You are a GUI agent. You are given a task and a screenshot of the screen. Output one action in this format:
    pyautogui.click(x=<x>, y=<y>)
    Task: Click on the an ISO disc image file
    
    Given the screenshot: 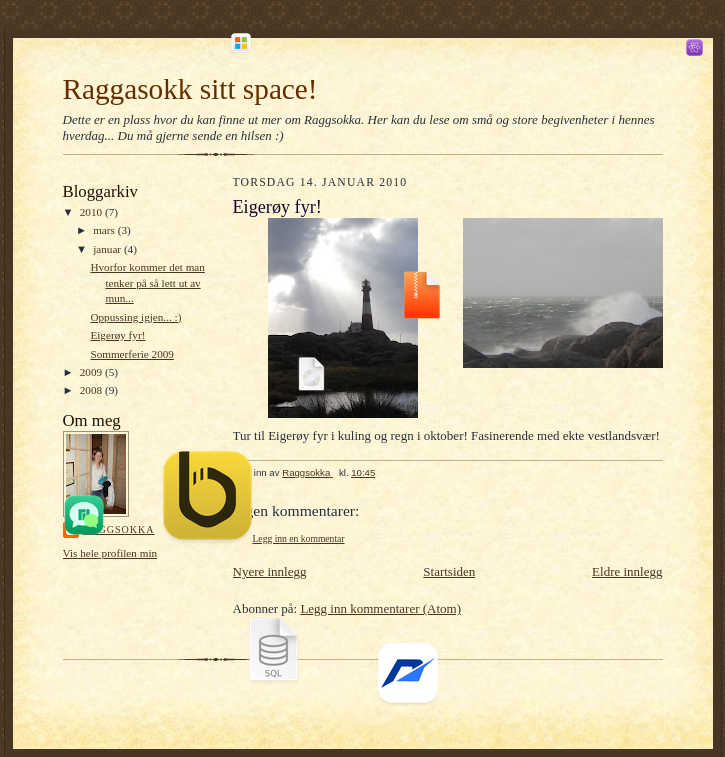 What is the action you would take?
    pyautogui.click(x=311, y=374)
    